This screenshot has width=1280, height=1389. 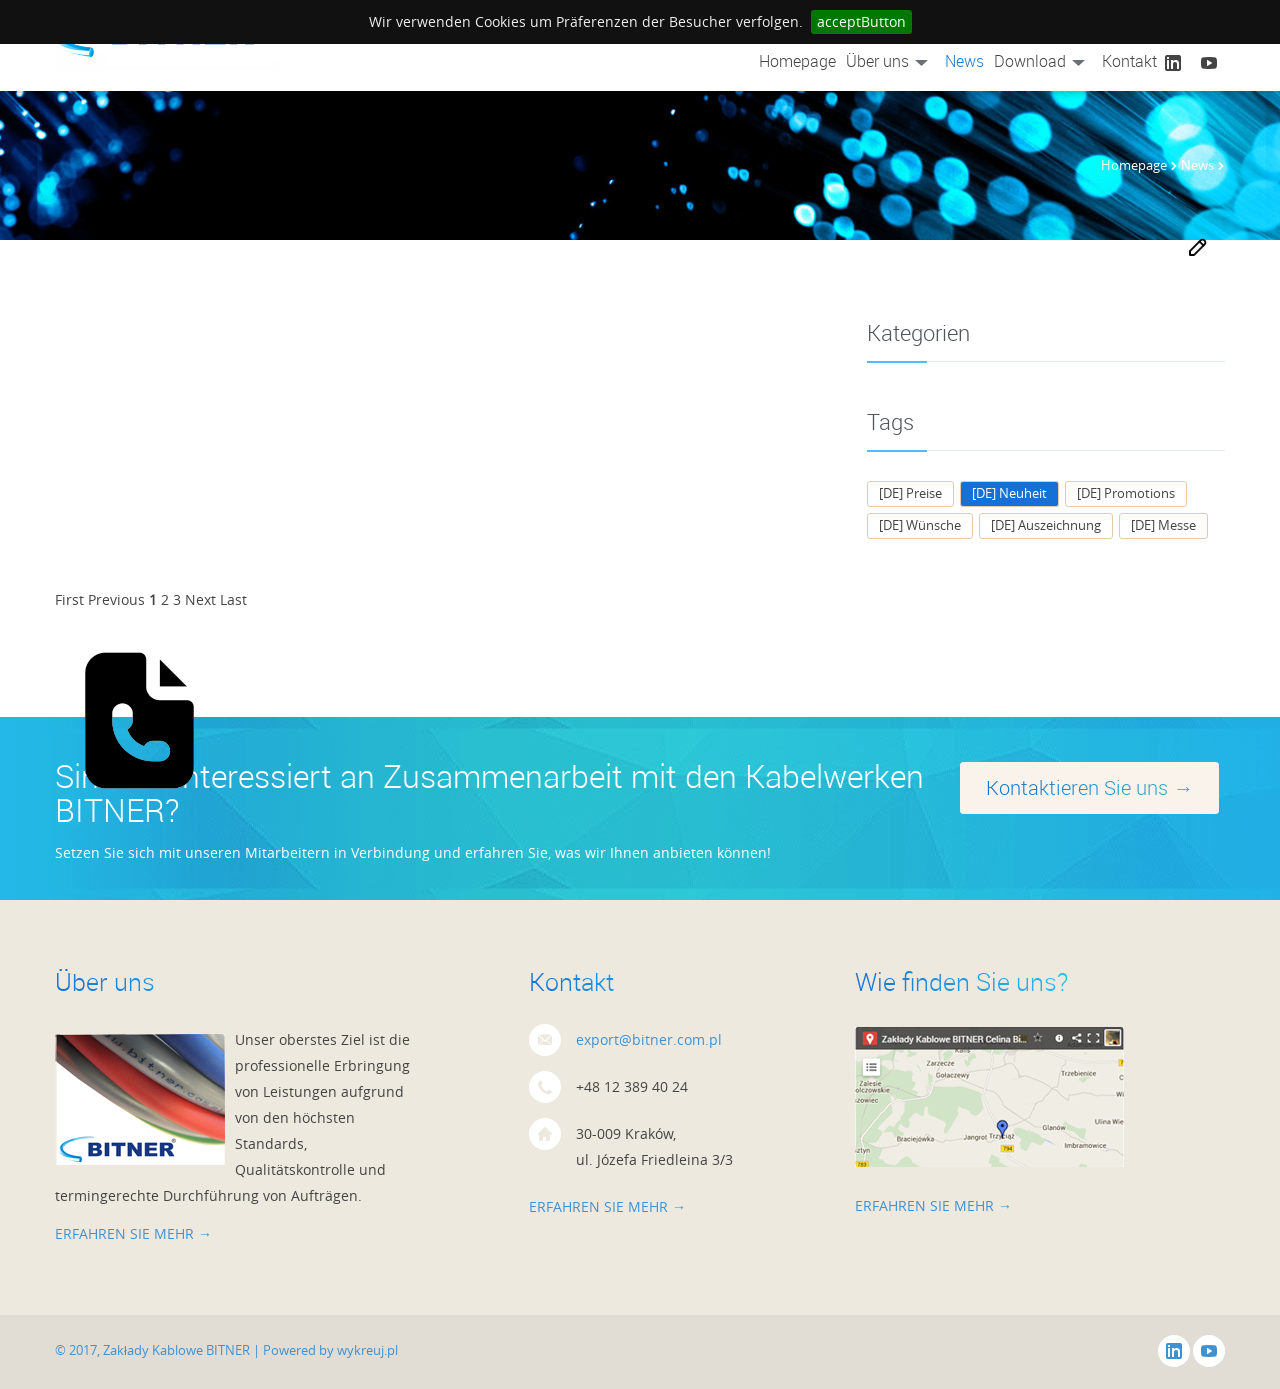 I want to click on edit content or text, so click(x=1198, y=247).